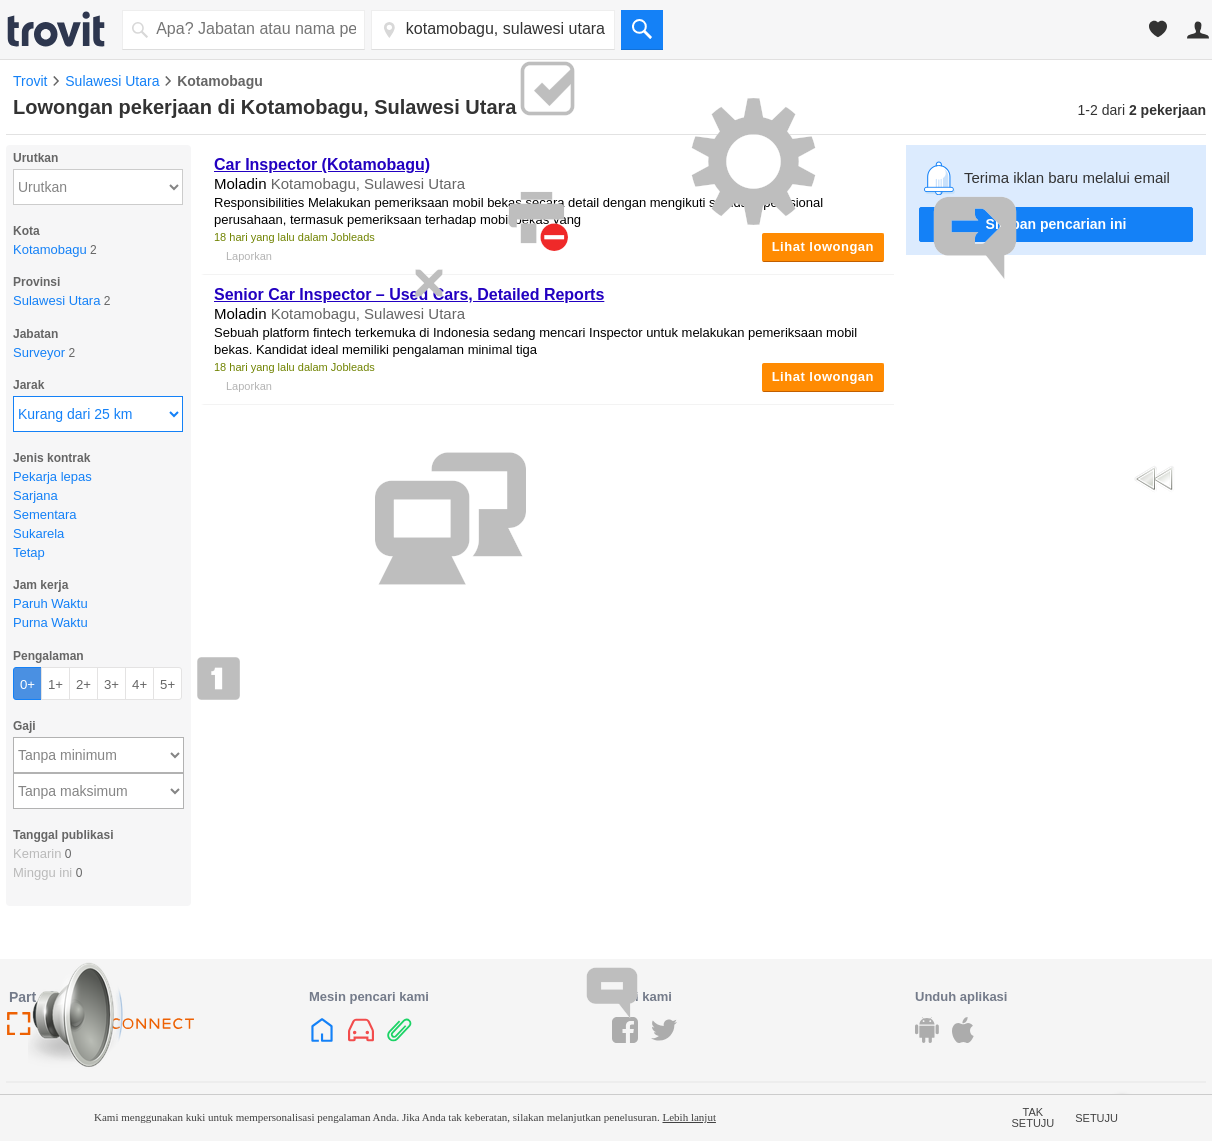 The image size is (1212, 1141). What do you see at coordinates (536, 219) in the screenshot?
I see `indicates a printer error or malfunction` at bounding box center [536, 219].